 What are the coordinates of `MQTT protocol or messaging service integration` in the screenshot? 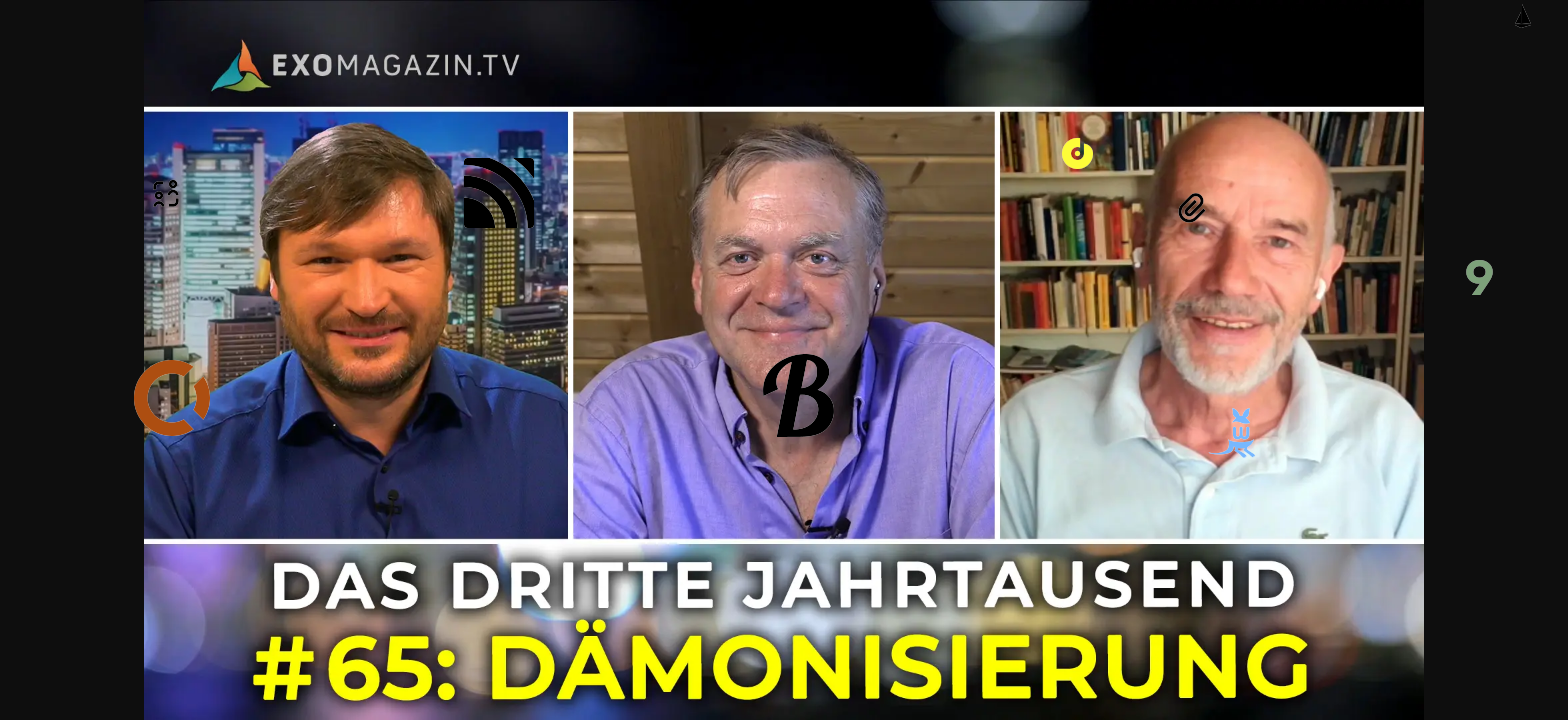 It's located at (499, 193).